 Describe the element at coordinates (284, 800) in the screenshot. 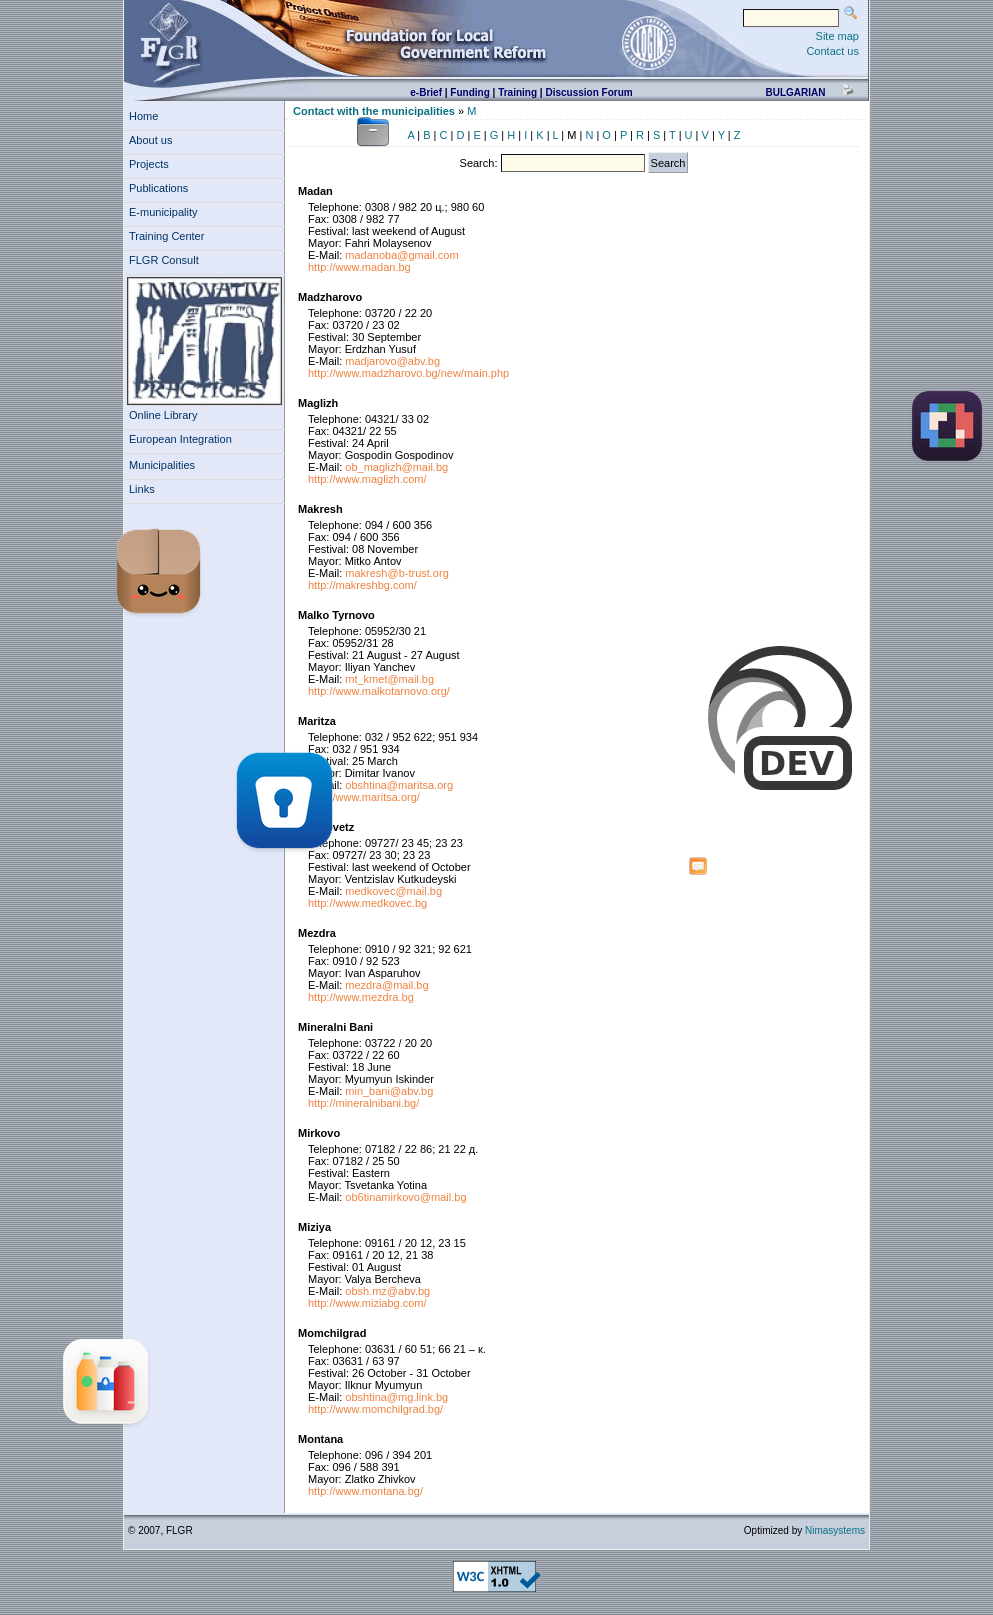

I see `open enpass password manager` at that location.